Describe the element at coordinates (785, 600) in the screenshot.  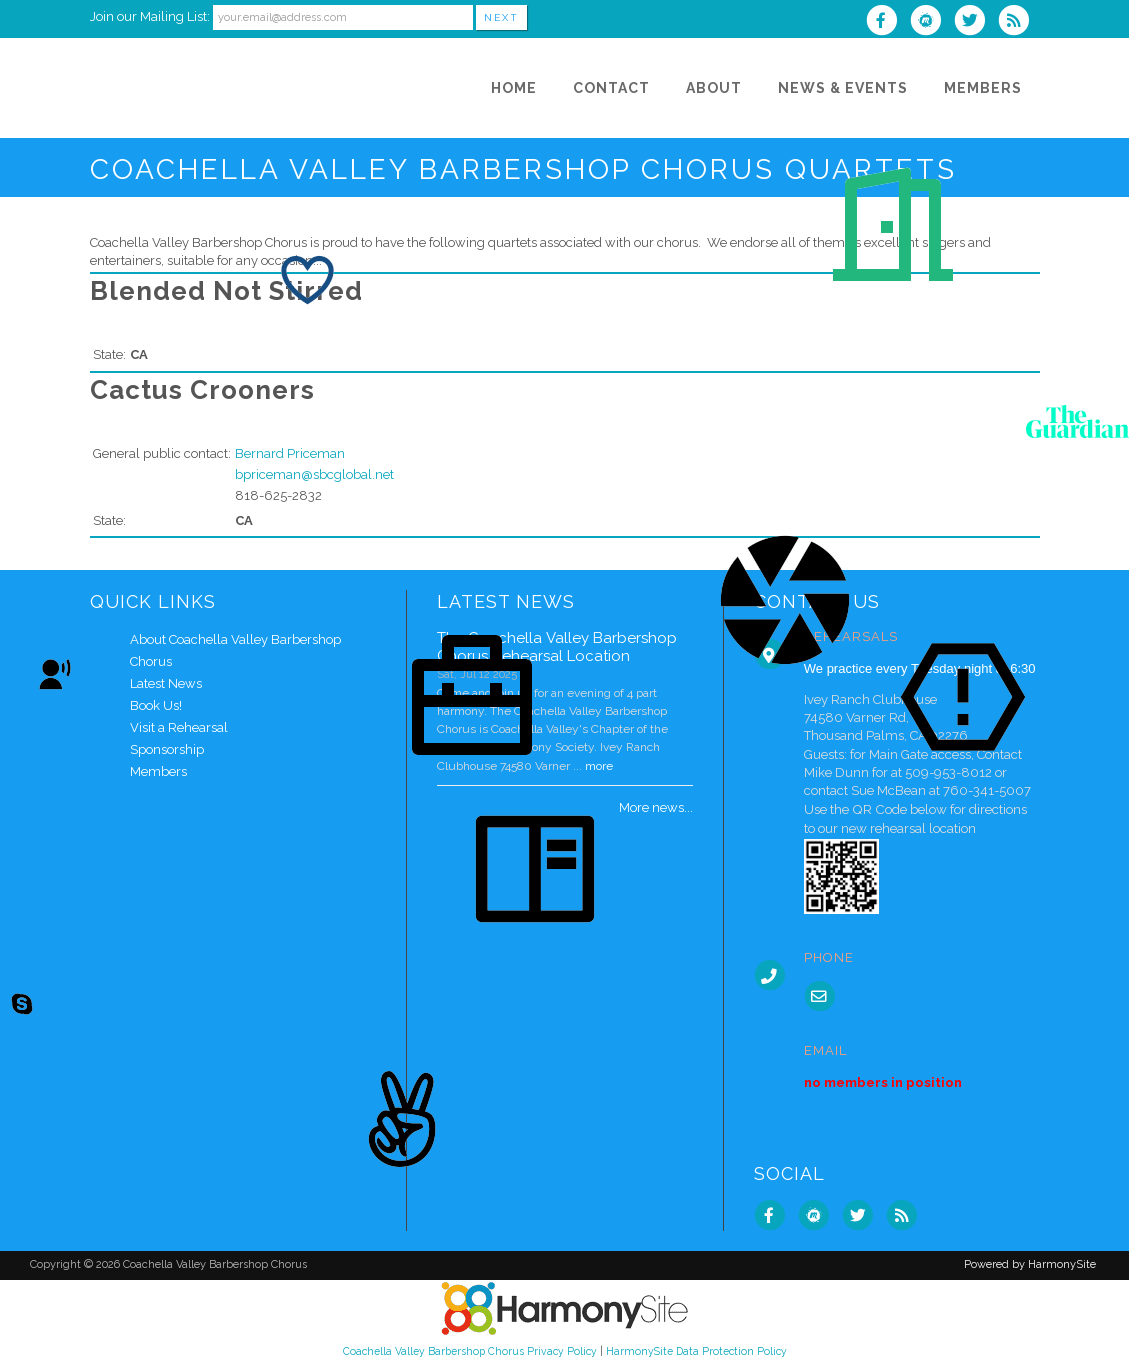
I see `open camera or take a photo` at that location.